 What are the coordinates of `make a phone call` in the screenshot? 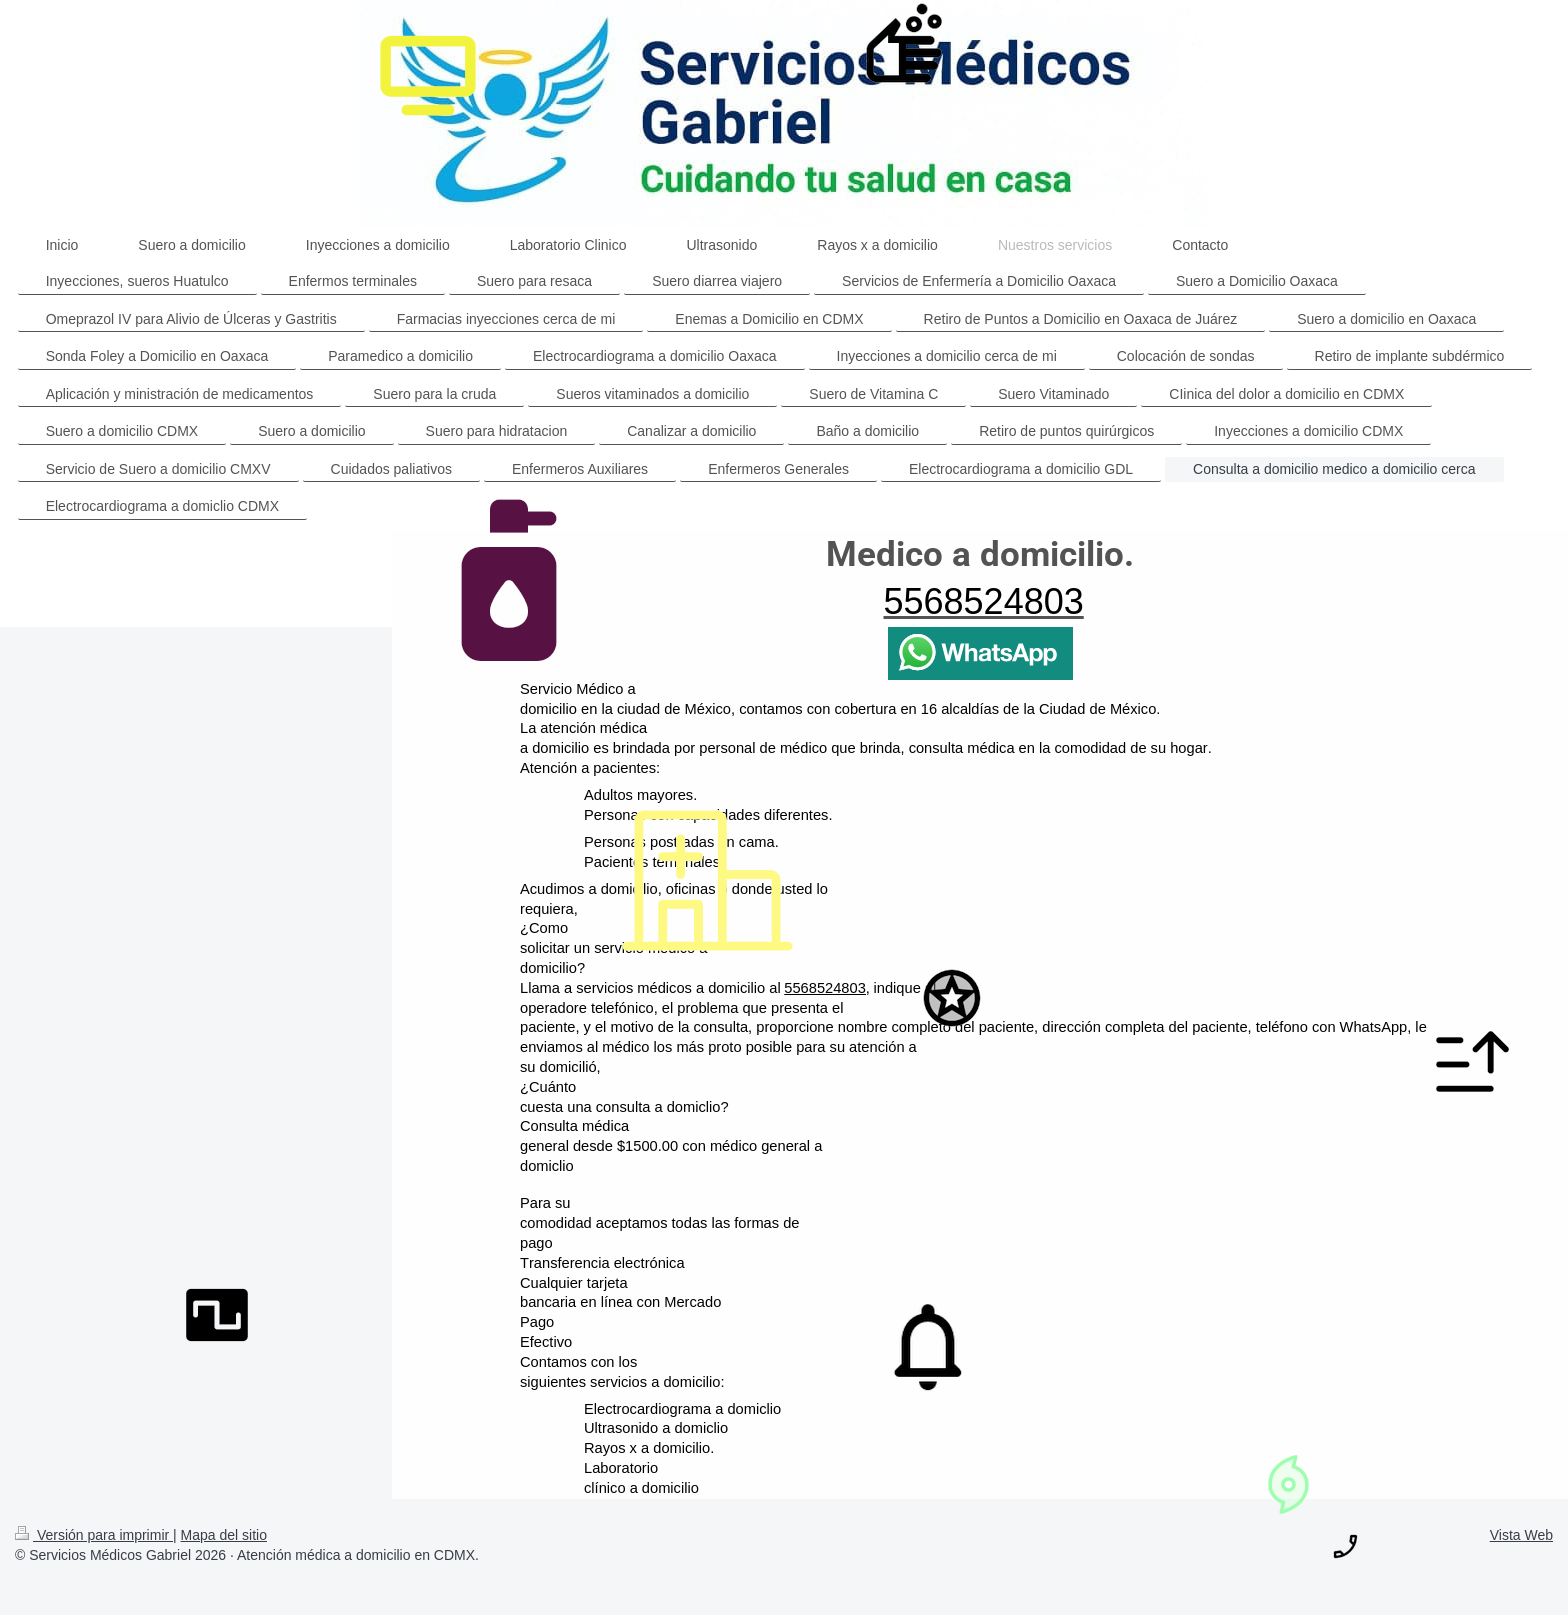 It's located at (1345, 1546).